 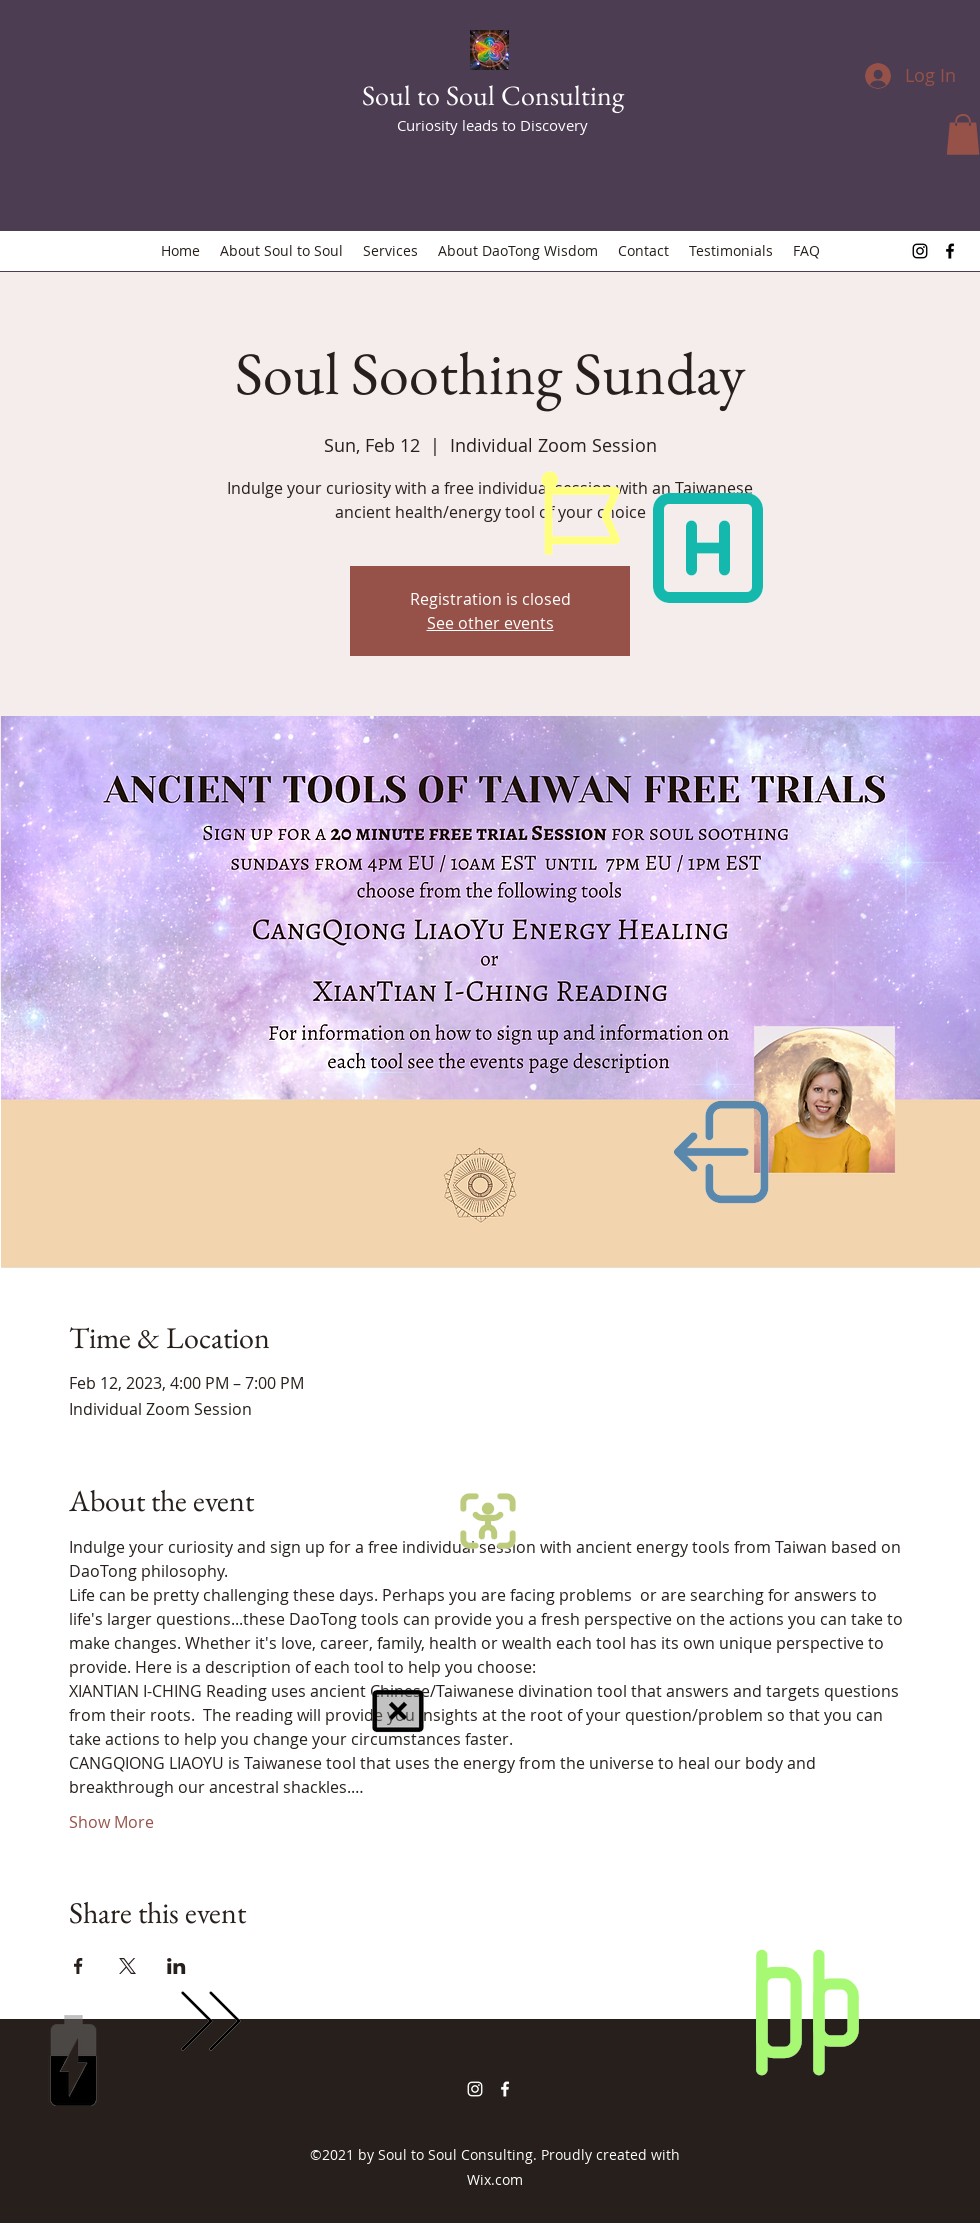 I want to click on log out of your account, so click(x=729, y=1152).